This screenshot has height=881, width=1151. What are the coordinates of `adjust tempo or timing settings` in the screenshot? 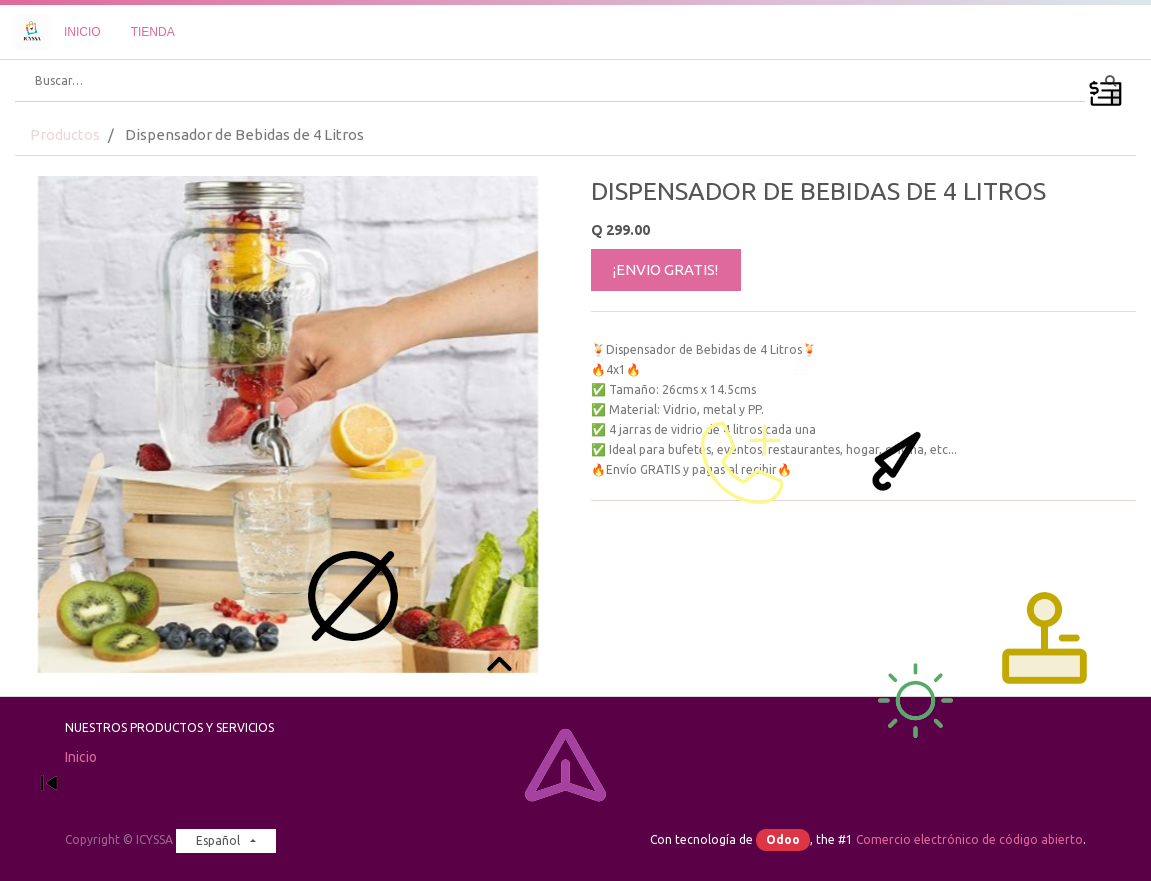 It's located at (801, 367).